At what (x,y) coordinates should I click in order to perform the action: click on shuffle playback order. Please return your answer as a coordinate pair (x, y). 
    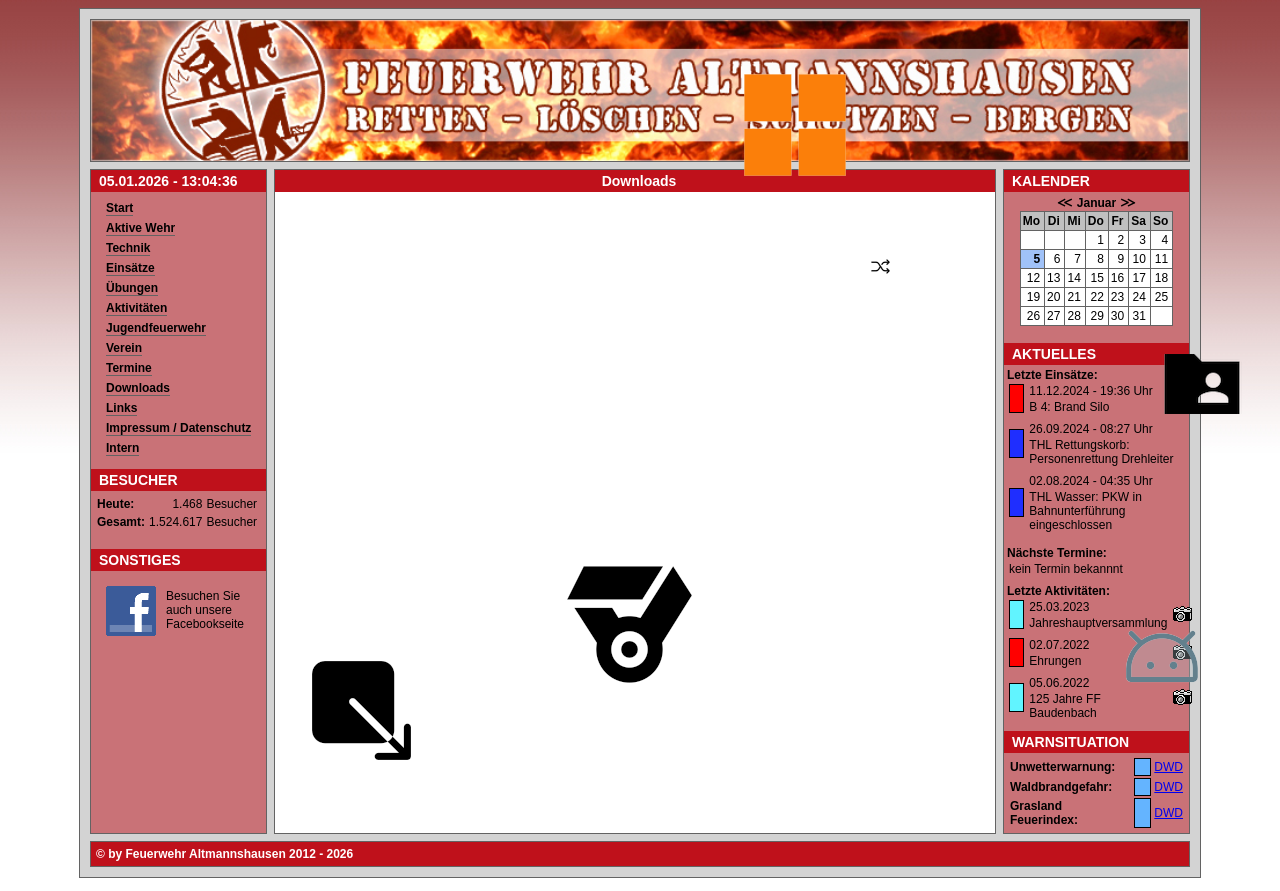
    Looking at the image, I should click on (880, 266).